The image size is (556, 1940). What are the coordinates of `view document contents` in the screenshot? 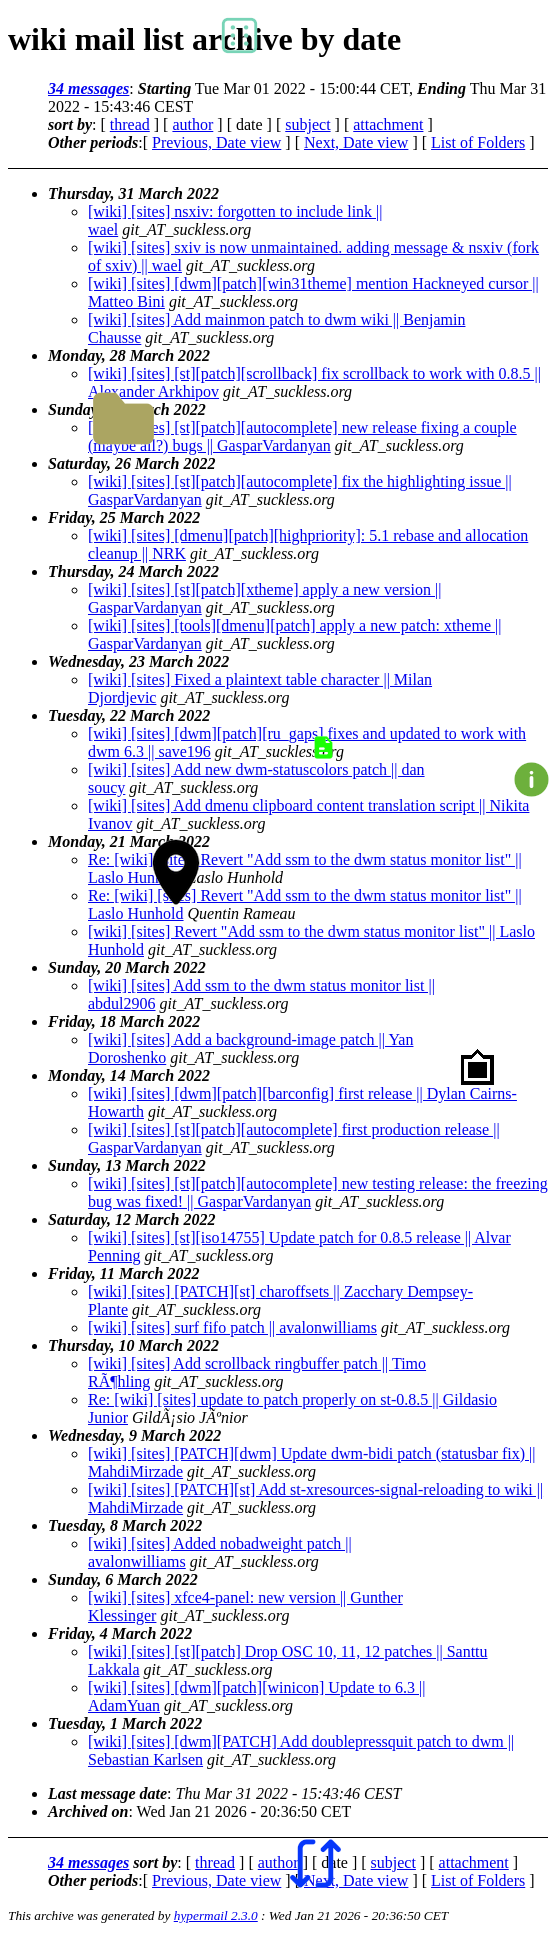 It's located at (323, 747).